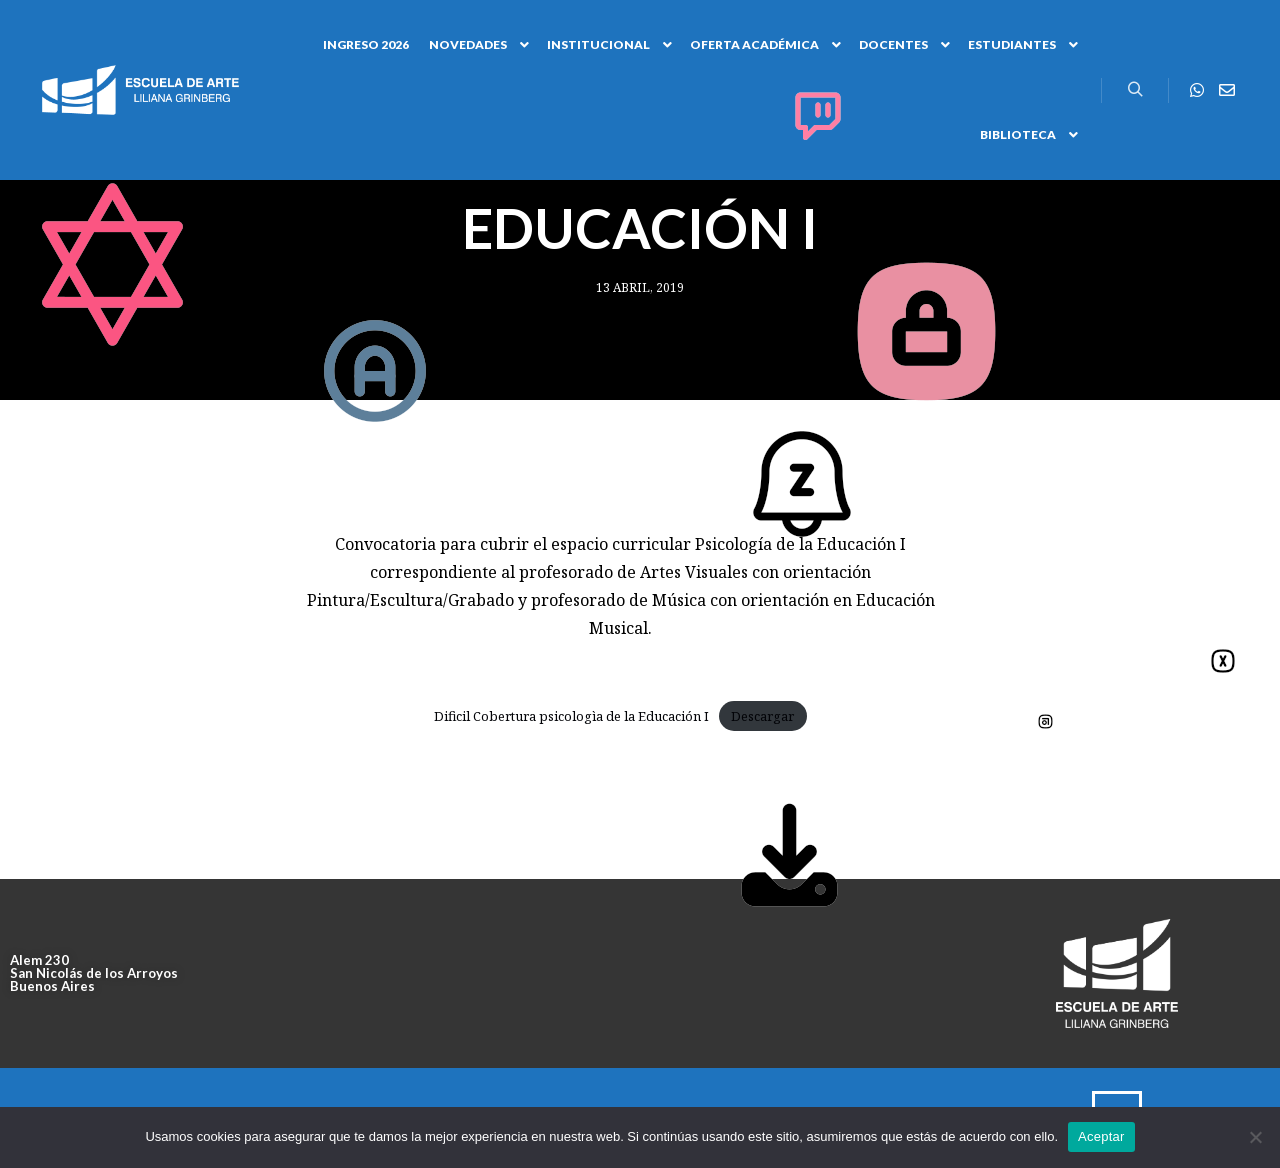 The height and width of the screenshot is (1168, 1280). What do you see at coordinates (375, 371) in the screenshot?
I see `indicates tumble dry at any heat setting` at bounding box center [375, 371].